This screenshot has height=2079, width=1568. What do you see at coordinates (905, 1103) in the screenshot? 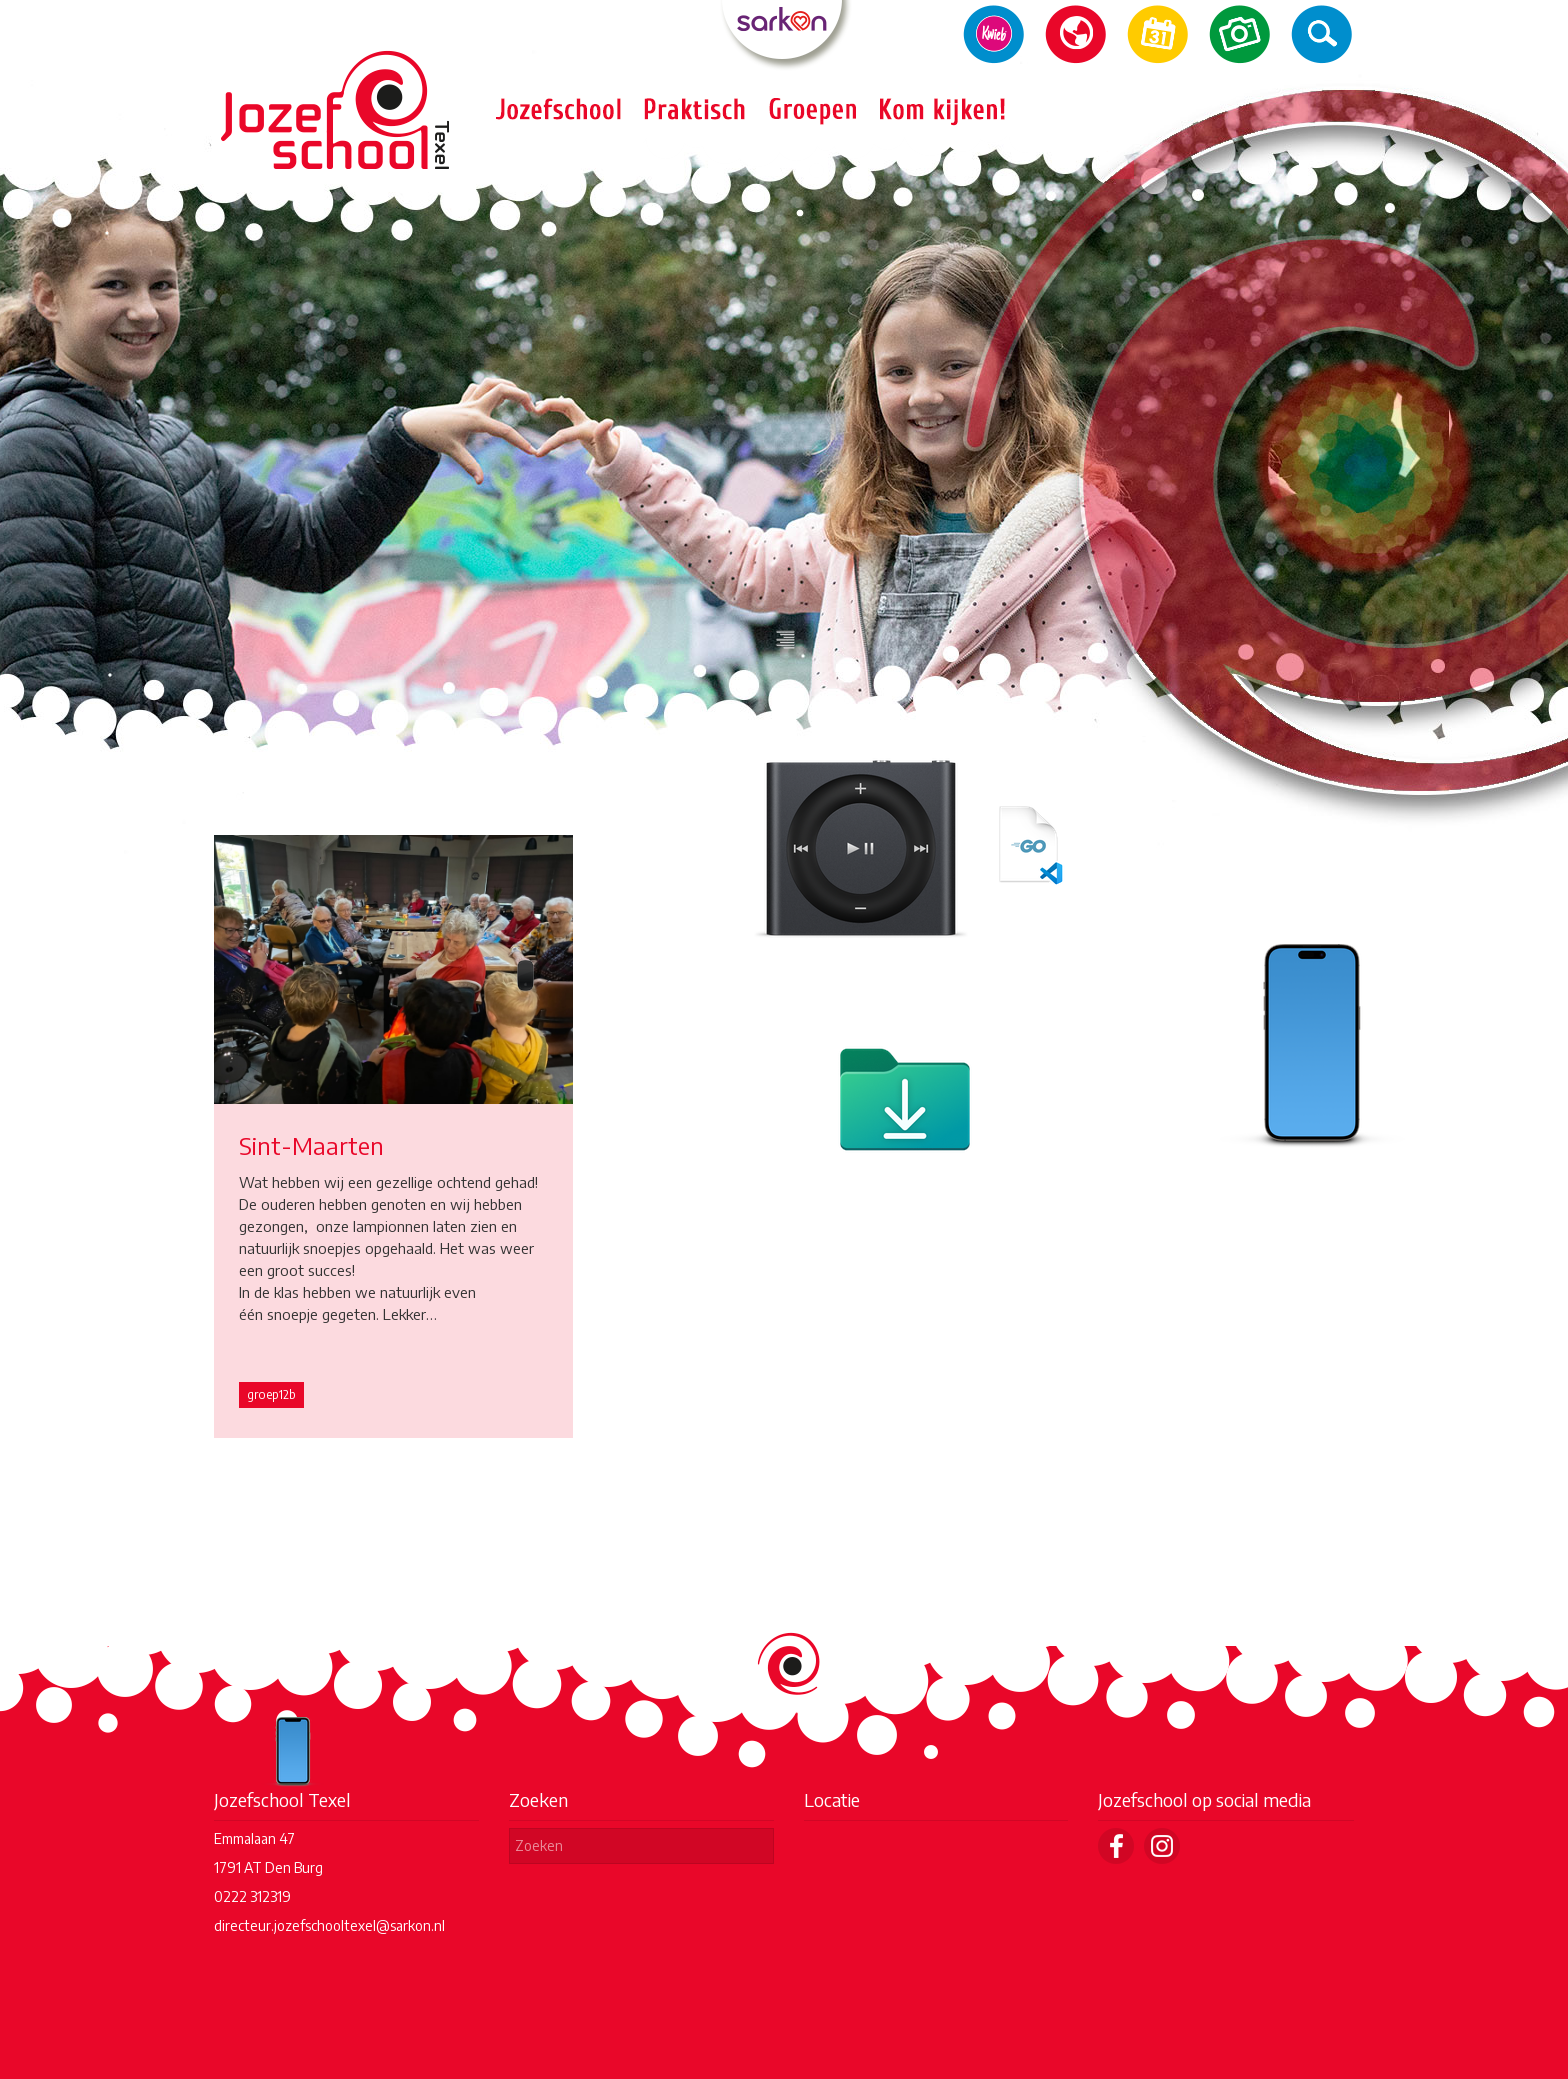
I see `open your downloads folder` at bounding box center [905, 1103].